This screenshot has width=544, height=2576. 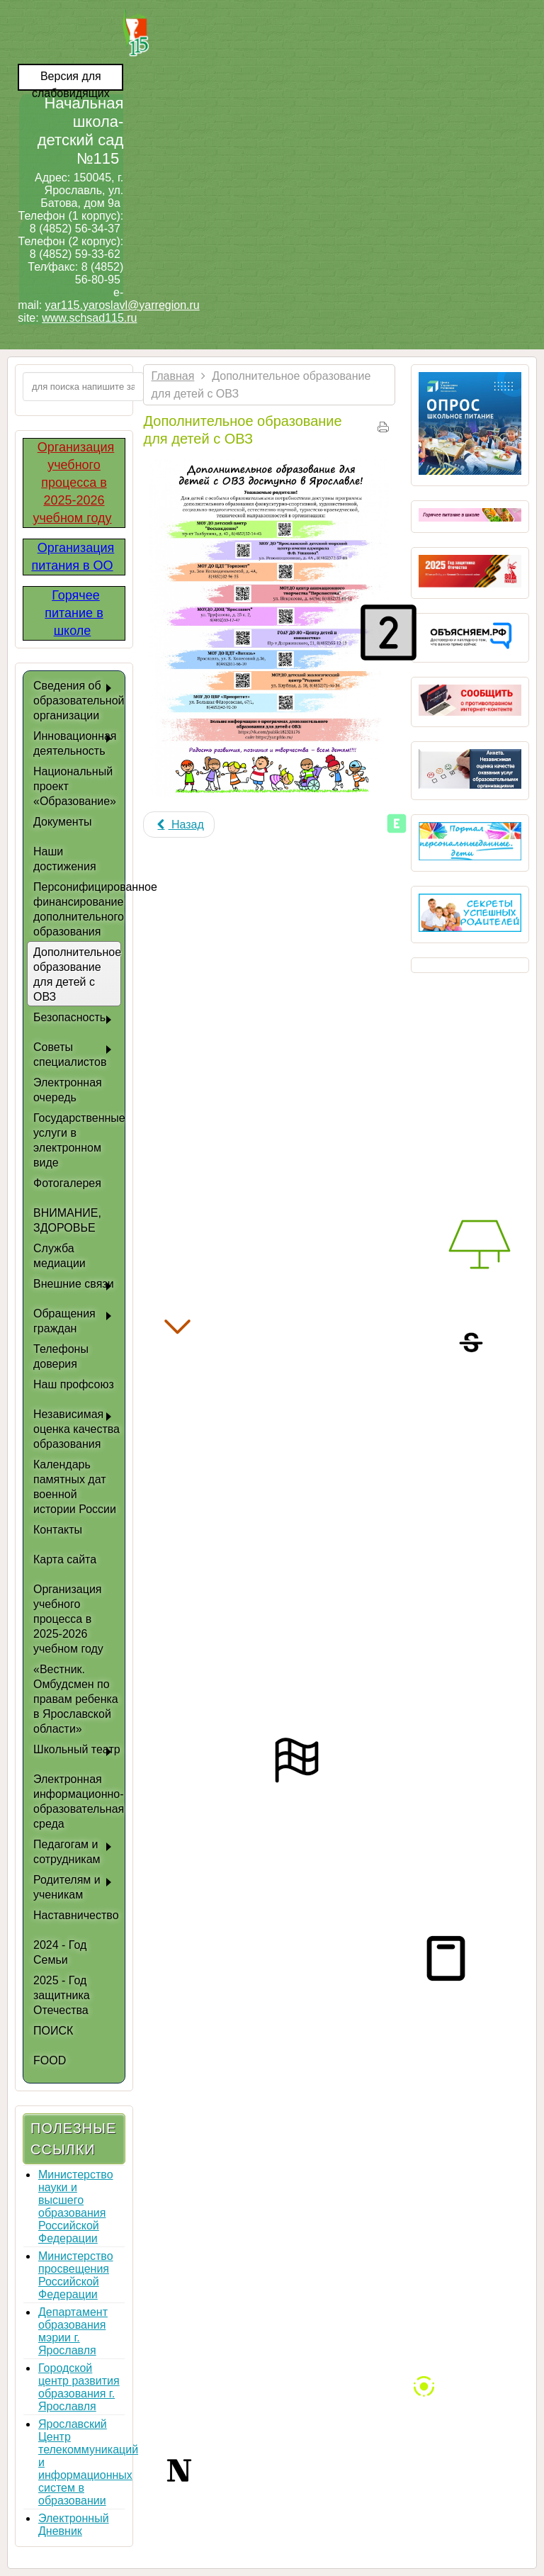 I want to click on select option number two, so click(x=388, y=632).